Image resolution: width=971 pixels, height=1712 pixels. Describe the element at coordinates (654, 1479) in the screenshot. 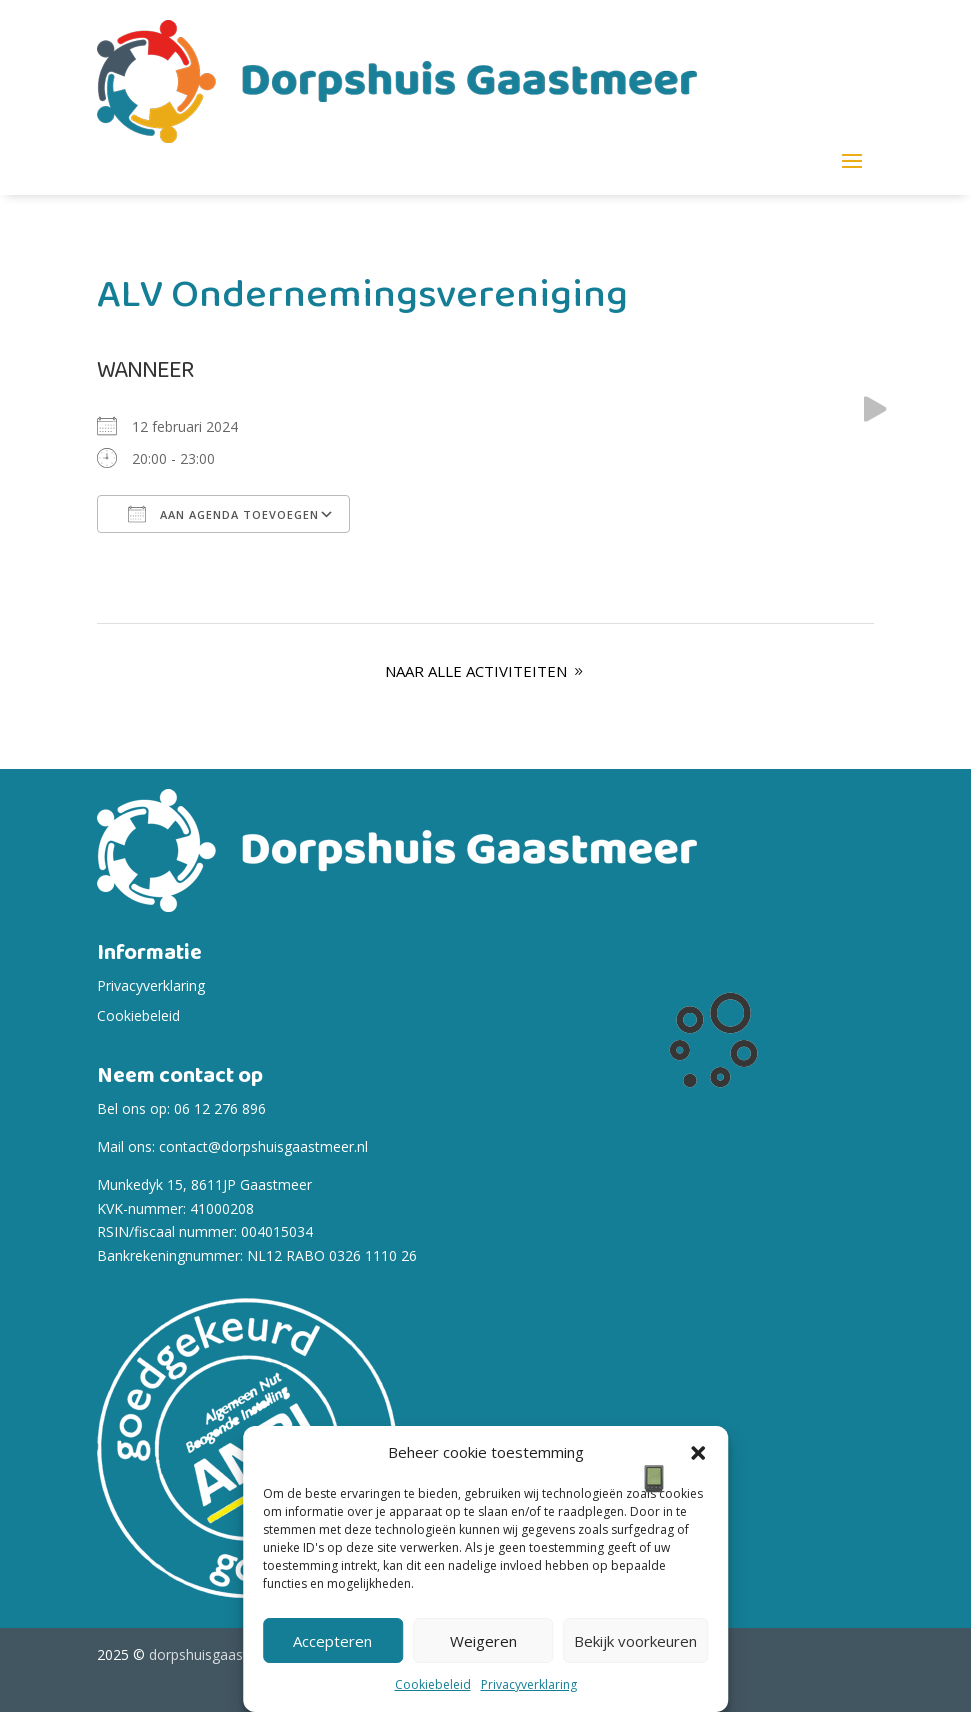

I see `access PDA or handheld device settings` at that location.